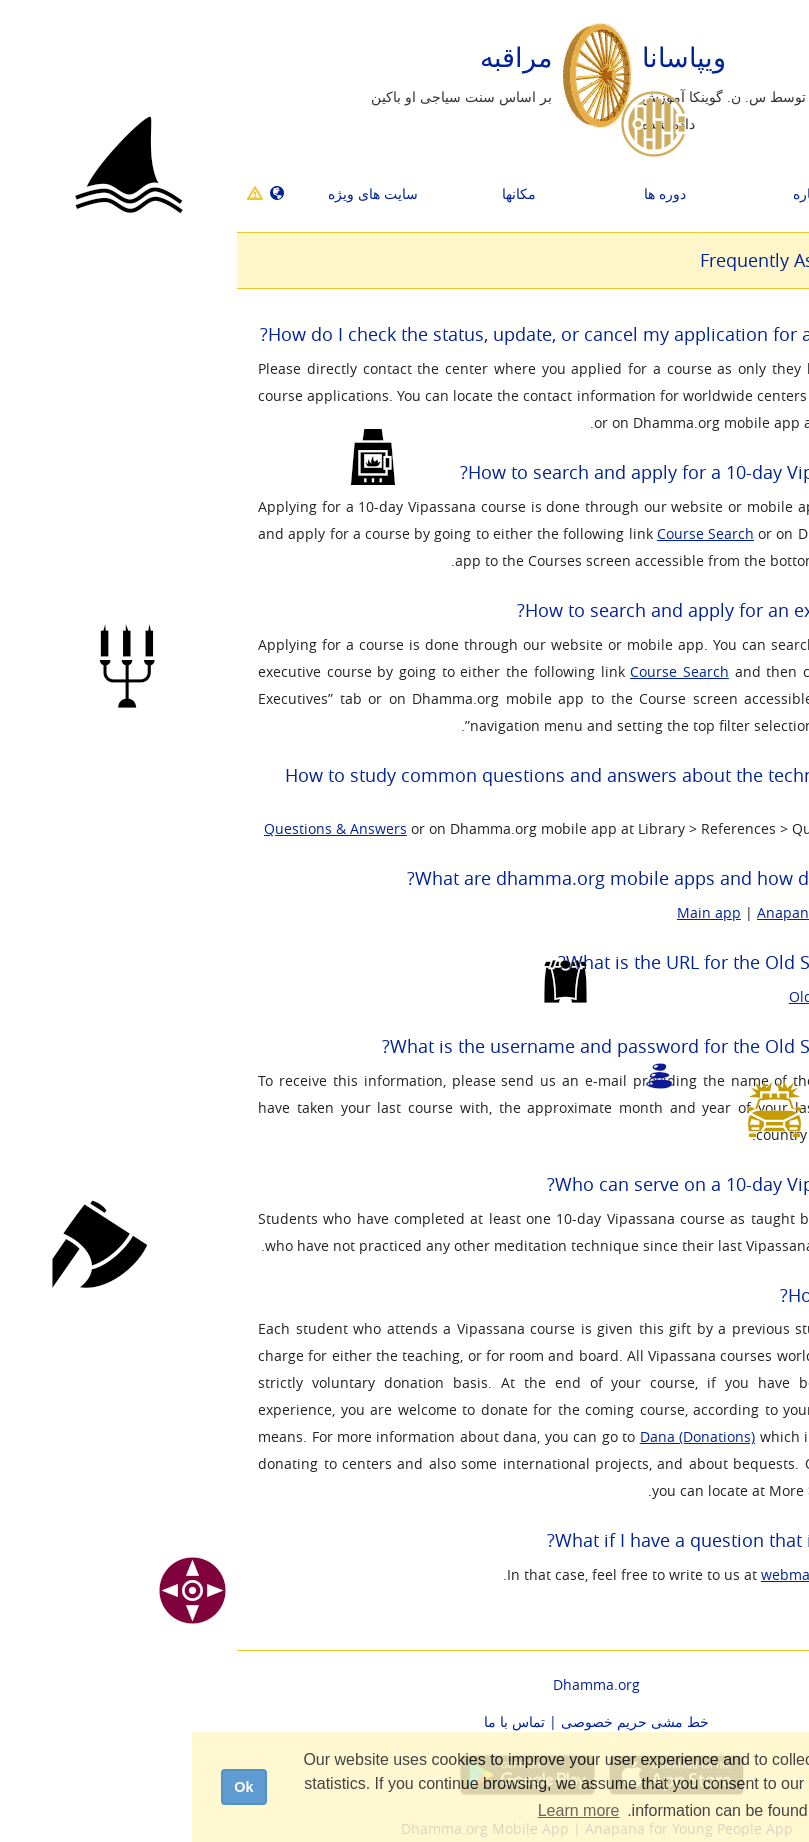  Describe the element at coordinates (129, 165) in the screenshot. I see `indicates shark or dangerous water warning` at that location.